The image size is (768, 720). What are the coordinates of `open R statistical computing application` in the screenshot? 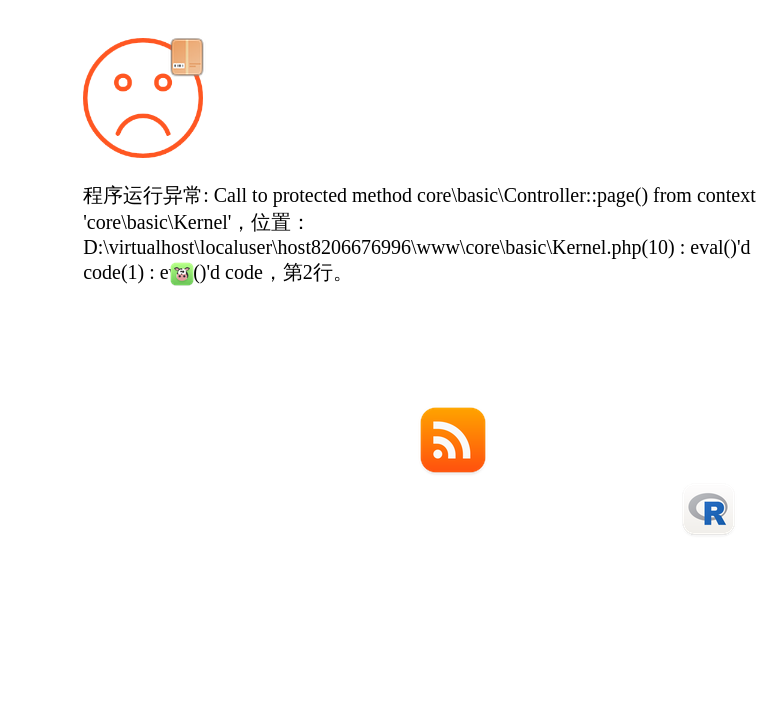 It's located at (708, 509).